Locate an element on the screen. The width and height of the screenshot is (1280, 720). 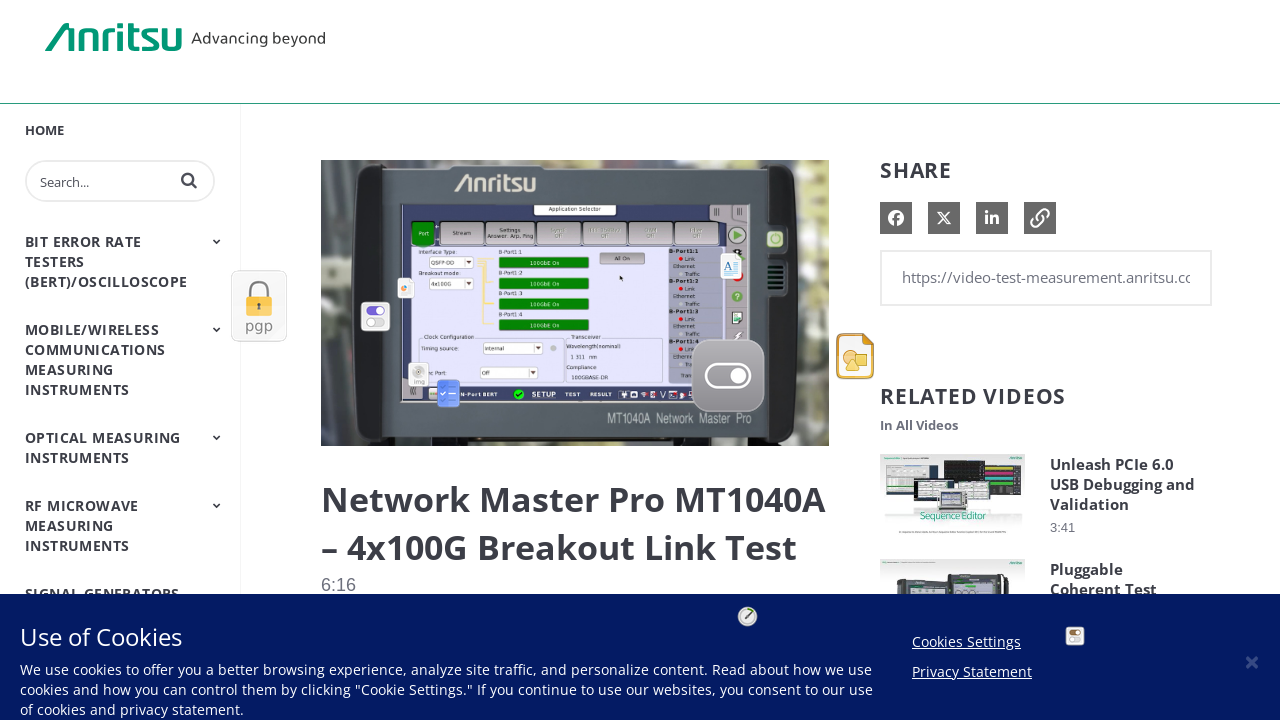
open a presentation file is located at coordinates (406, 288).